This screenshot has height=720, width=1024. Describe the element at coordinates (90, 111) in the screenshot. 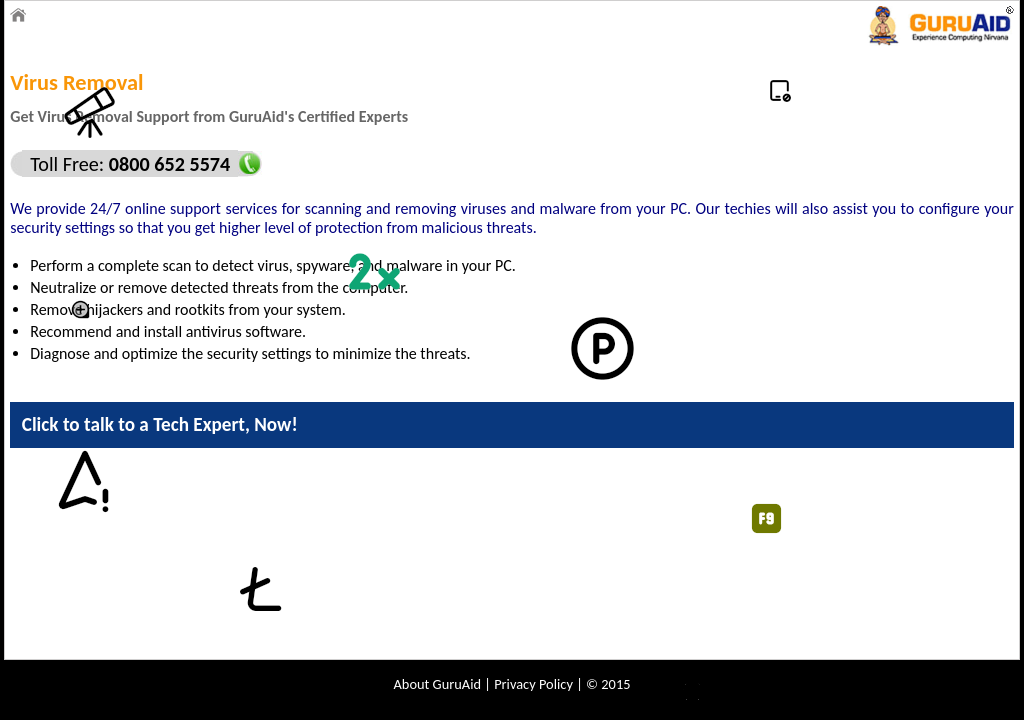

I see `explore or discover new content` at that location.